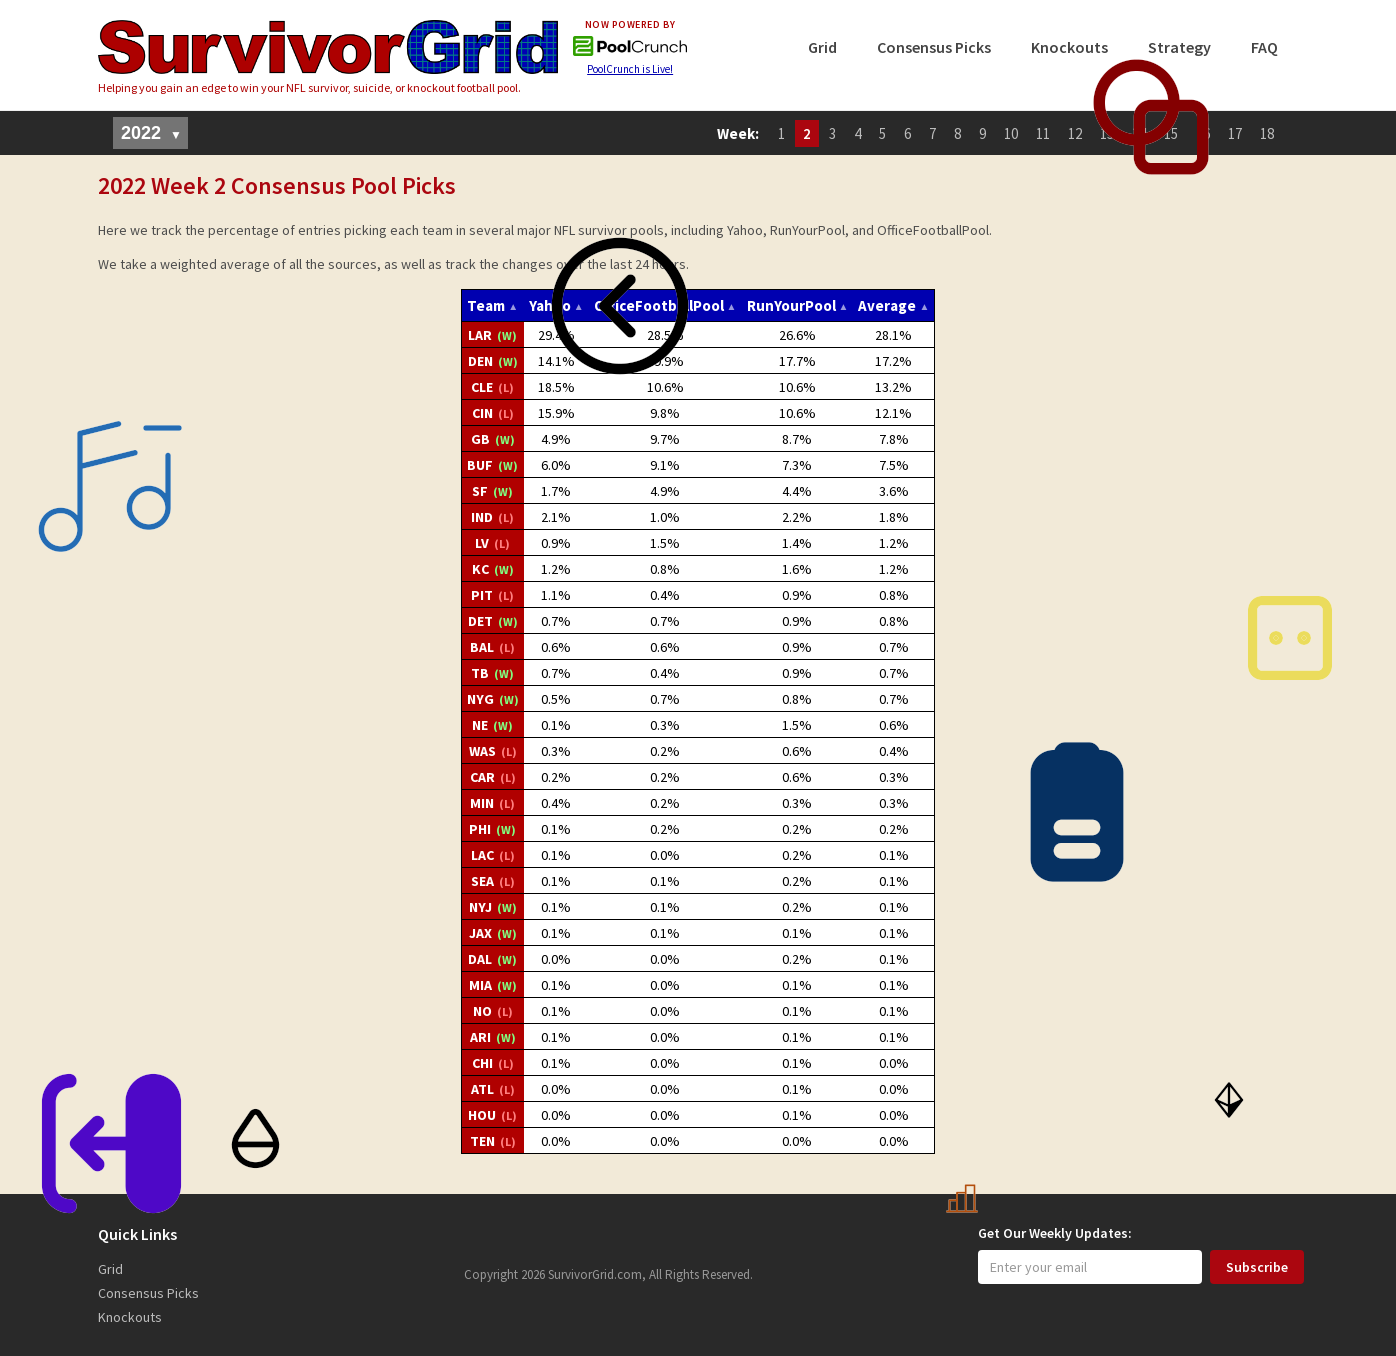  What do you see at coordinates (1151, 117) in the screenshot?
I see `toggle between circular and square shape options` at bounding box center [1151, 117].